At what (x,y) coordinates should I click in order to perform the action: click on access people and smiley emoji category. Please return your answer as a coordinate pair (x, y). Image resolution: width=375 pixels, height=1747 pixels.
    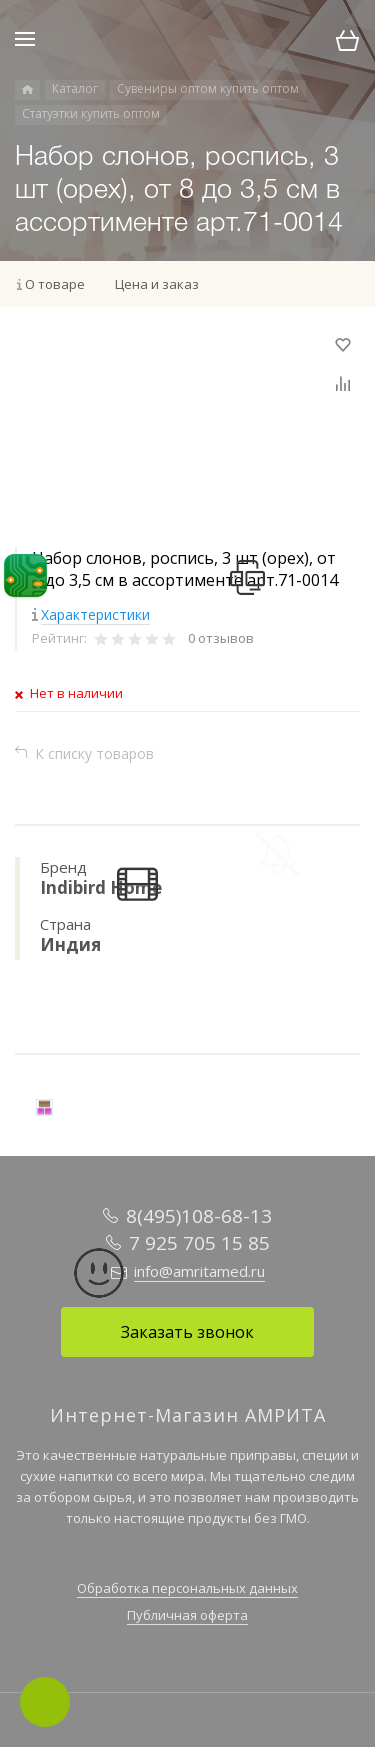
    Looking at the image, I should click on (99, 1273).